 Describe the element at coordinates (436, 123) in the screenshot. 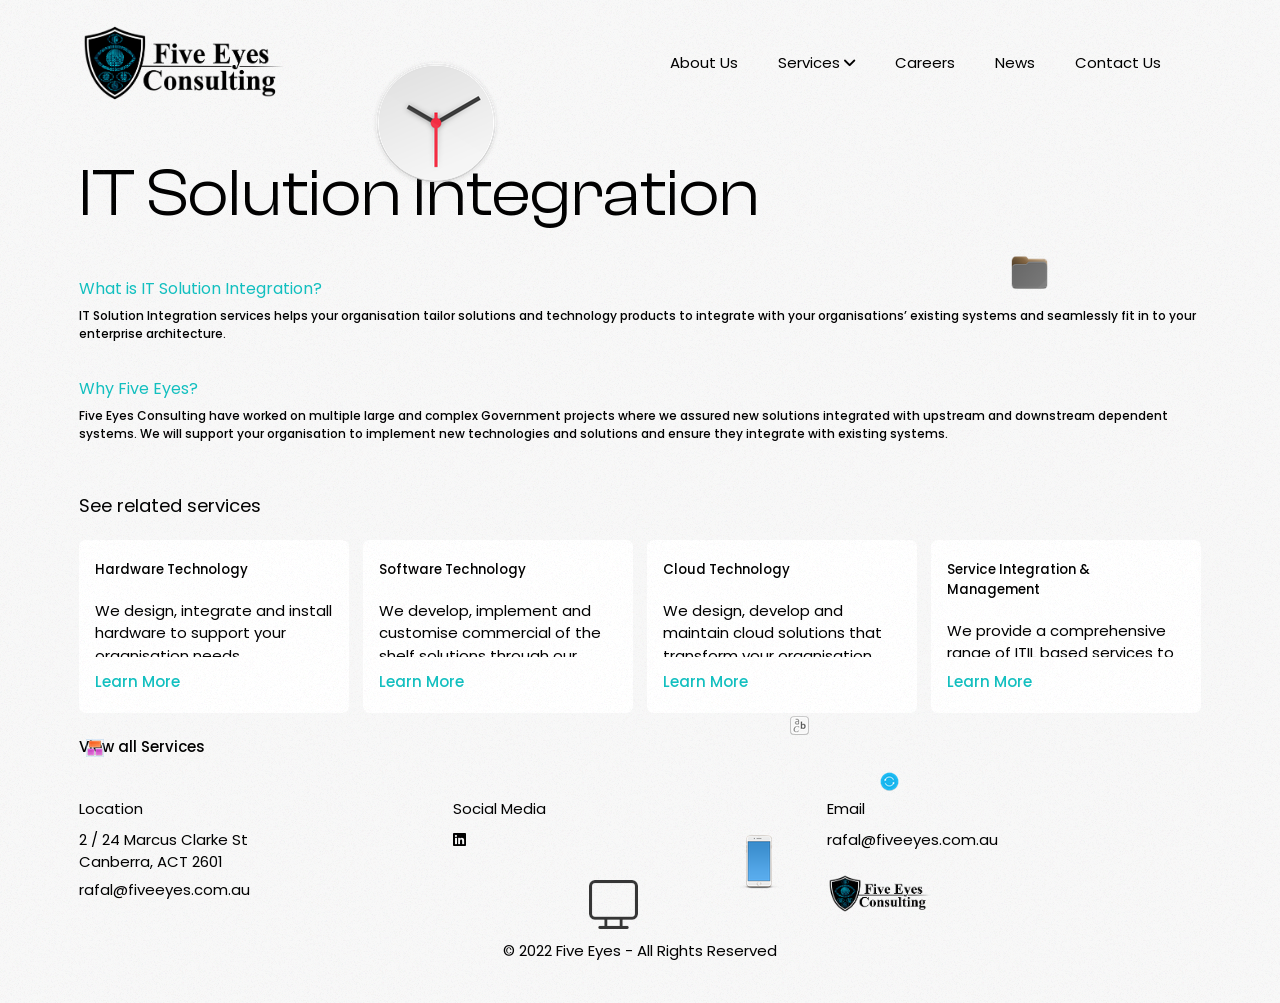

I see `access time and date administration settings` at that location.